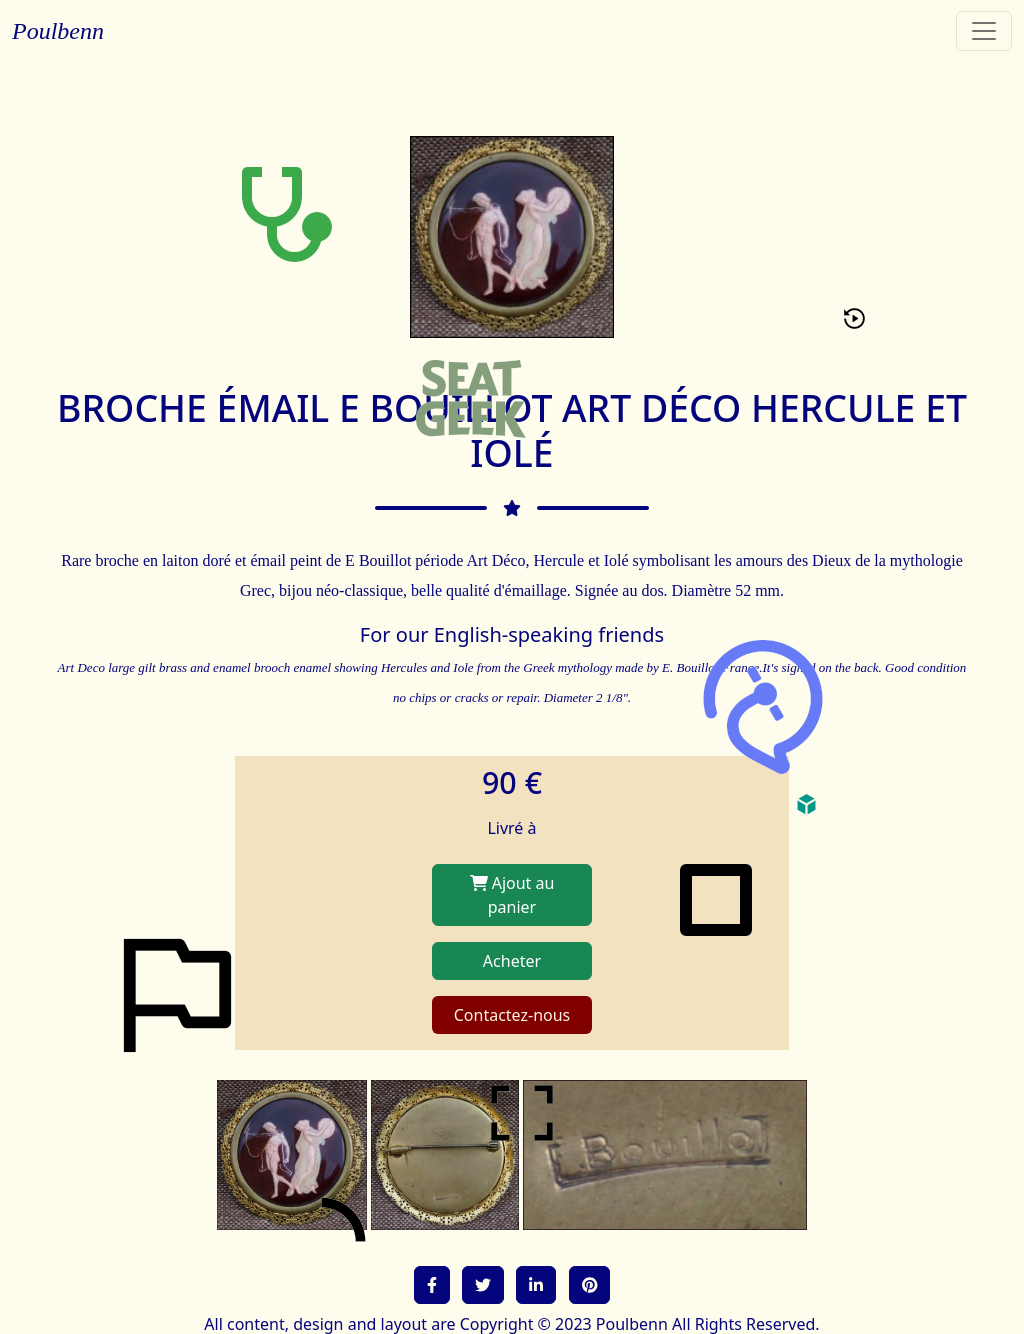 This screenshot has width=1024, height=1334. Describe the element at coordinates (471, 399) in the screenshot. I see `open the SeatGeek app` at that location.